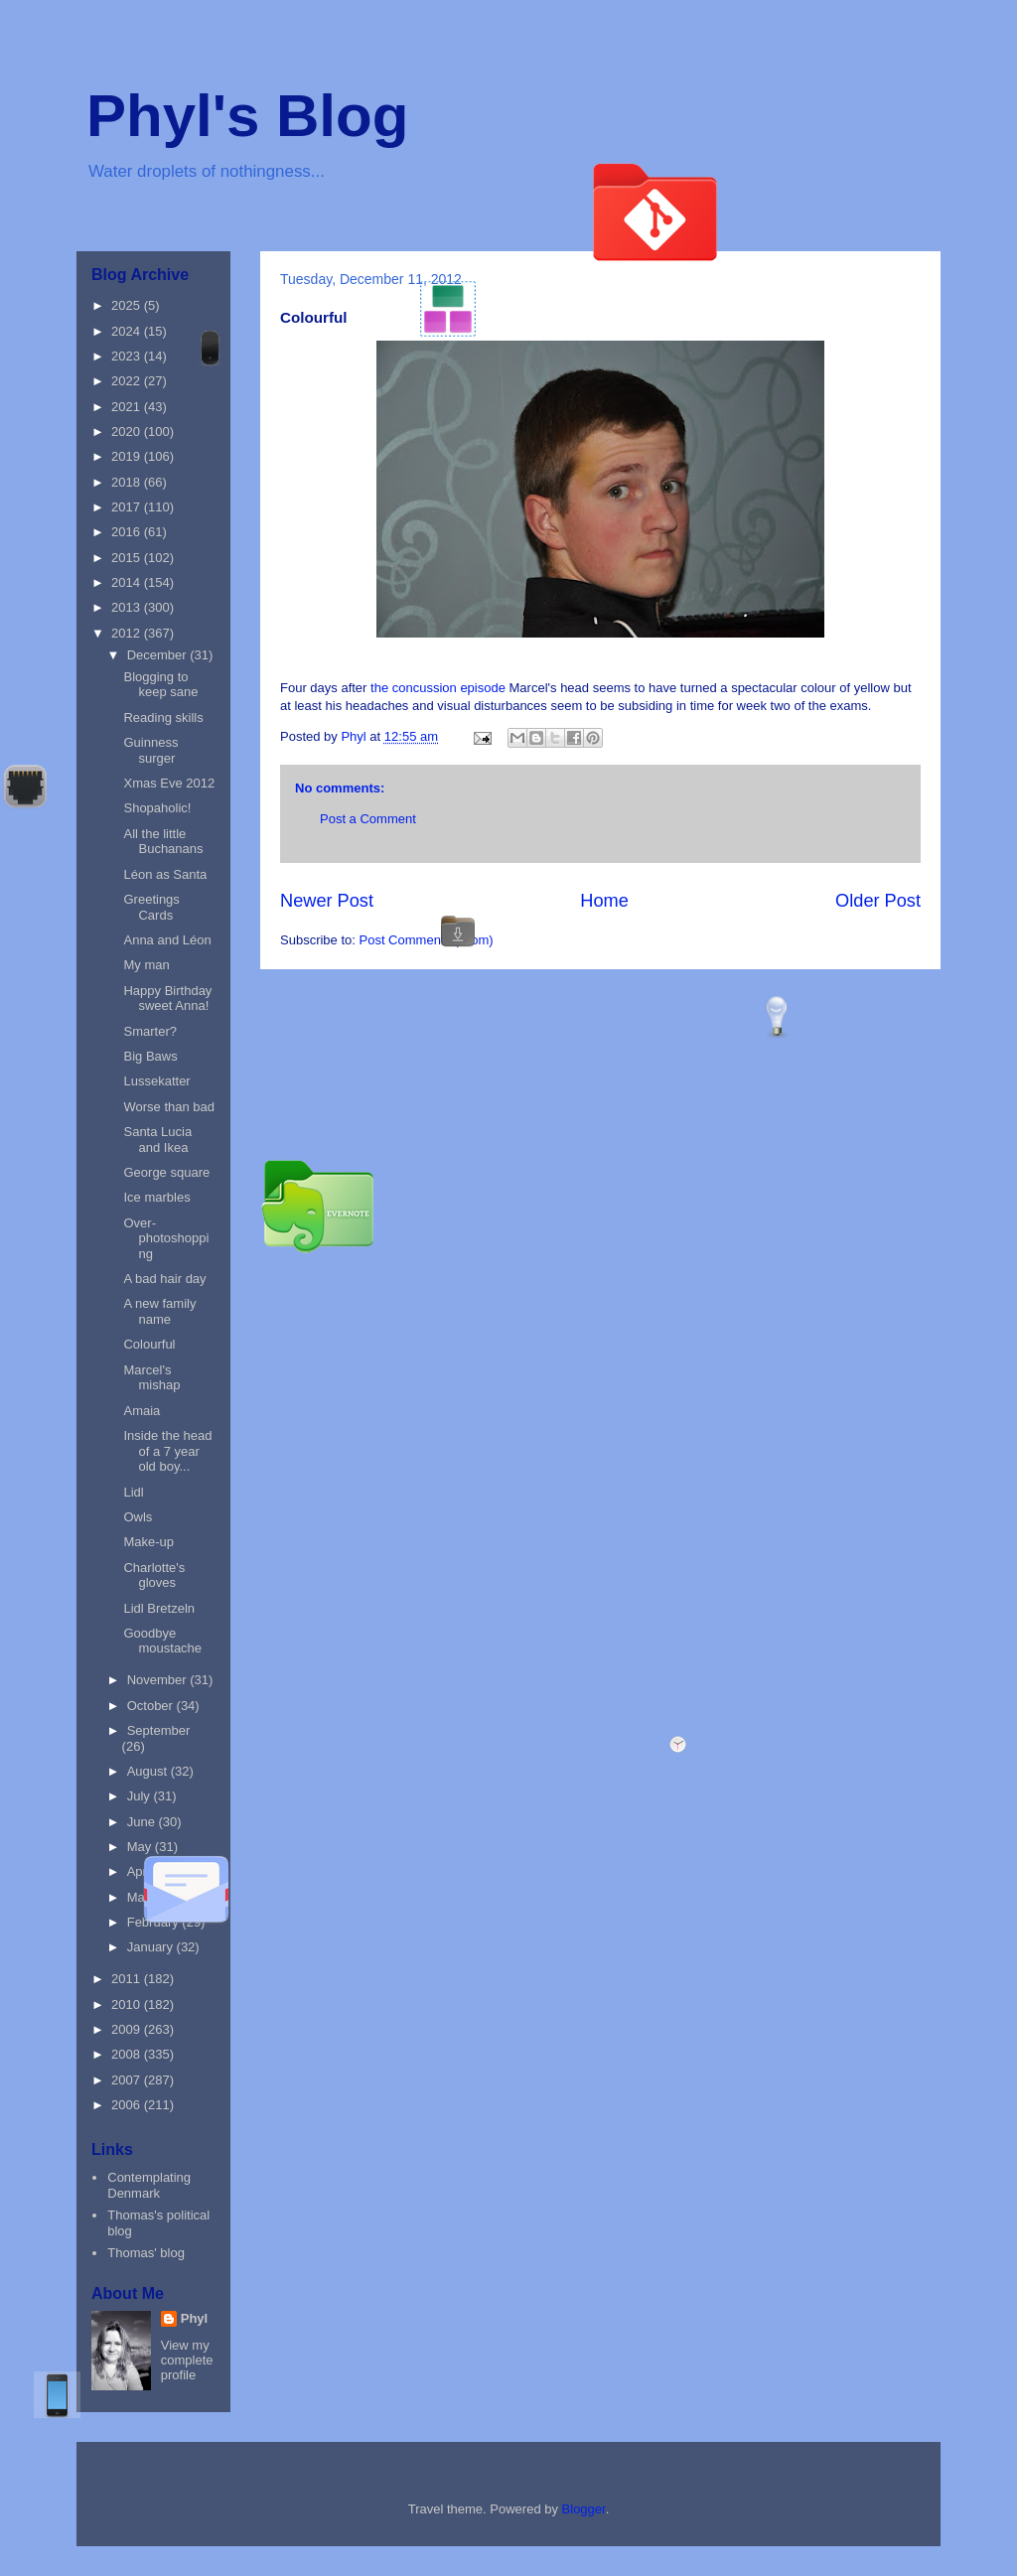 This screenshot has width=1017, height=2576. I want to click on indicates a connected iPhone device, so click(57, 2394).